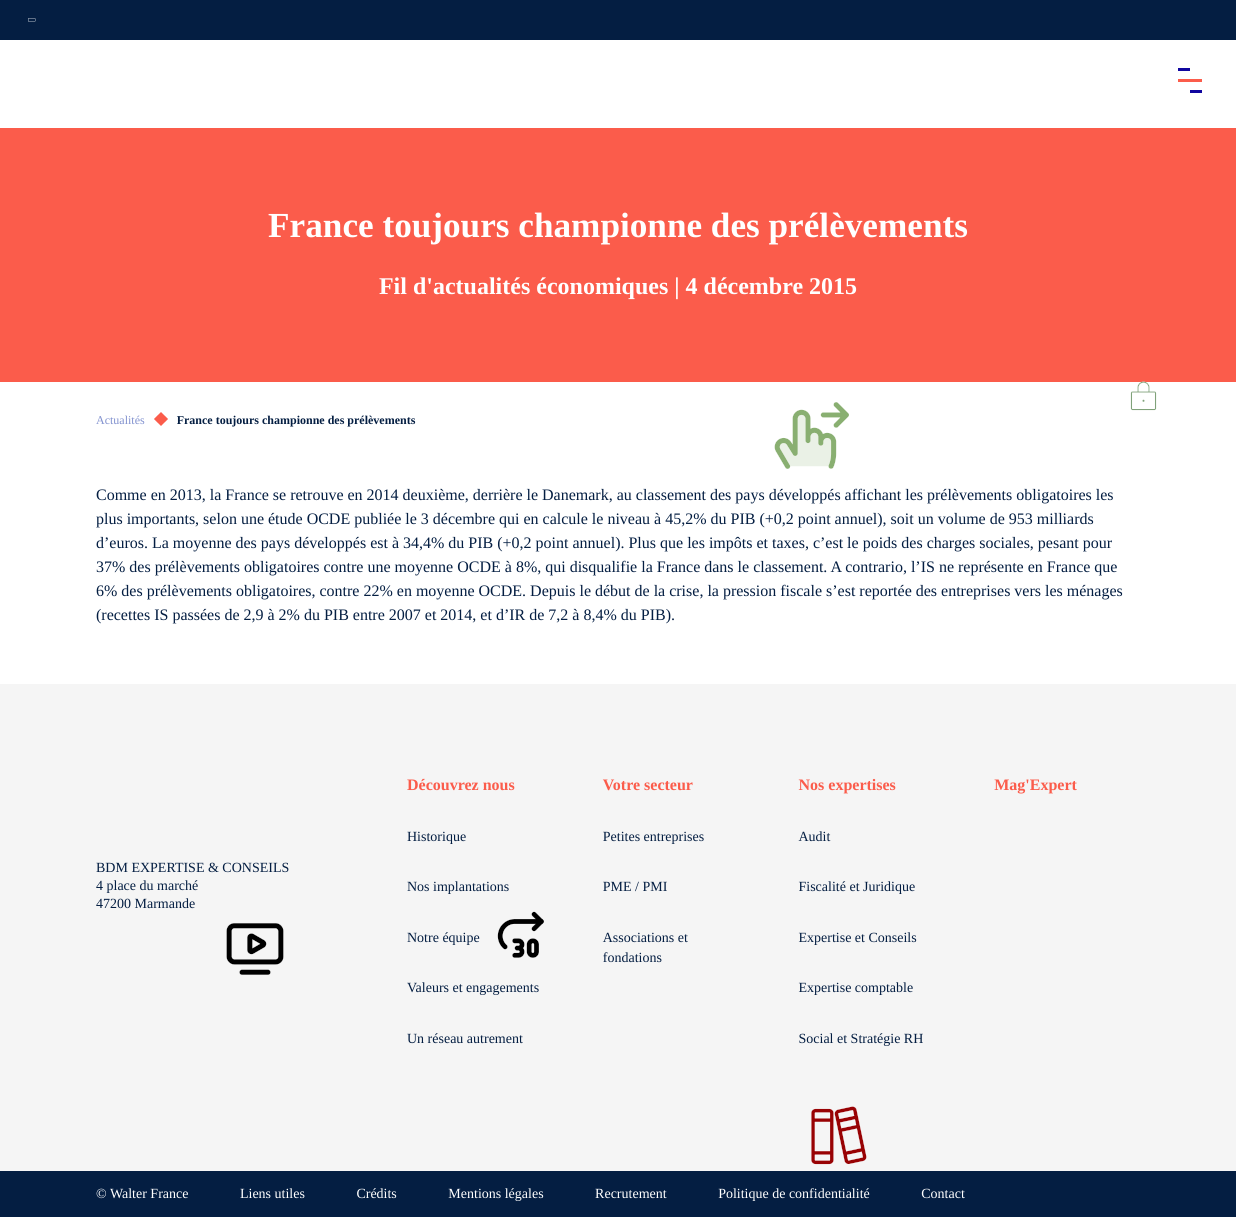 This screenshot has height=1217, width=1236. What do you see at coordinates (836, 1136) in the screenshot?
I see `access your library or bookshelf` at bounding box center [836, 1136].